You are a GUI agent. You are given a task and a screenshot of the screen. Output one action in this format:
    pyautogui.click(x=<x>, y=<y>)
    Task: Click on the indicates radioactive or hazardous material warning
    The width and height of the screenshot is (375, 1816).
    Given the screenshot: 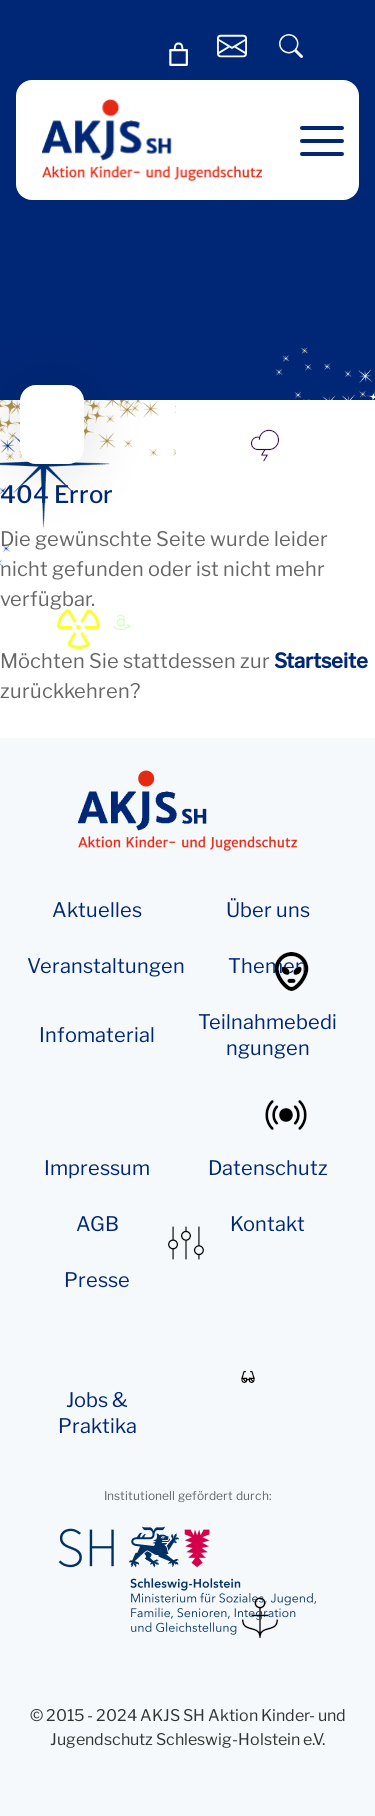 What is the action you would take?
    pyautogui.click(x=78, y=627)
    